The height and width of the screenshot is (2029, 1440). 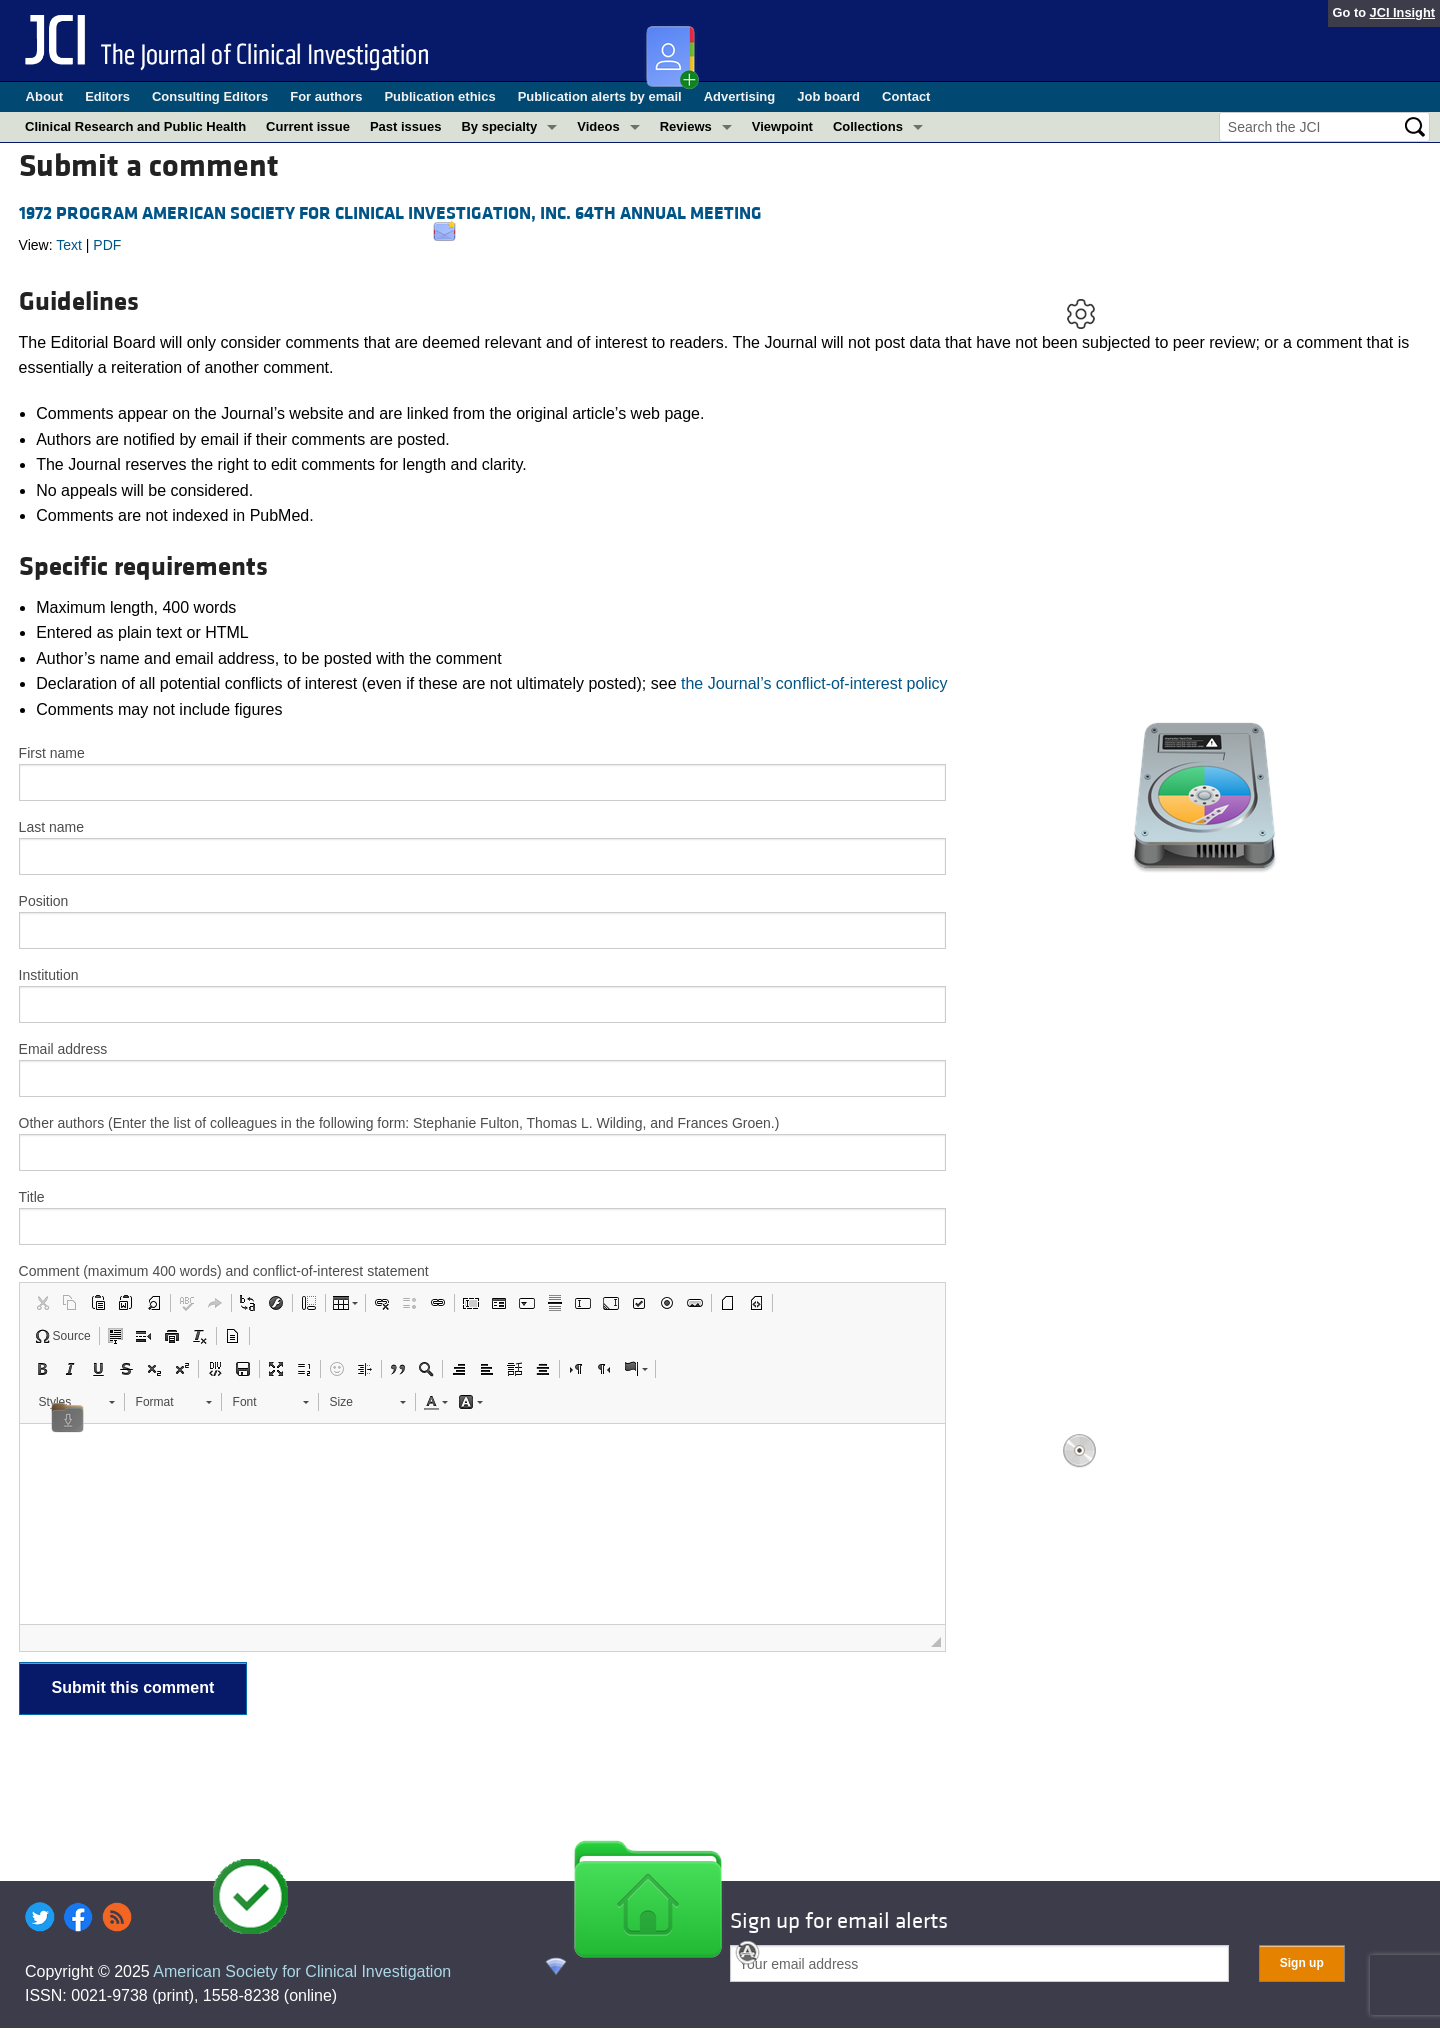 I want to click on file successfully synced to OneDrive, so click(x=250, y=1896).